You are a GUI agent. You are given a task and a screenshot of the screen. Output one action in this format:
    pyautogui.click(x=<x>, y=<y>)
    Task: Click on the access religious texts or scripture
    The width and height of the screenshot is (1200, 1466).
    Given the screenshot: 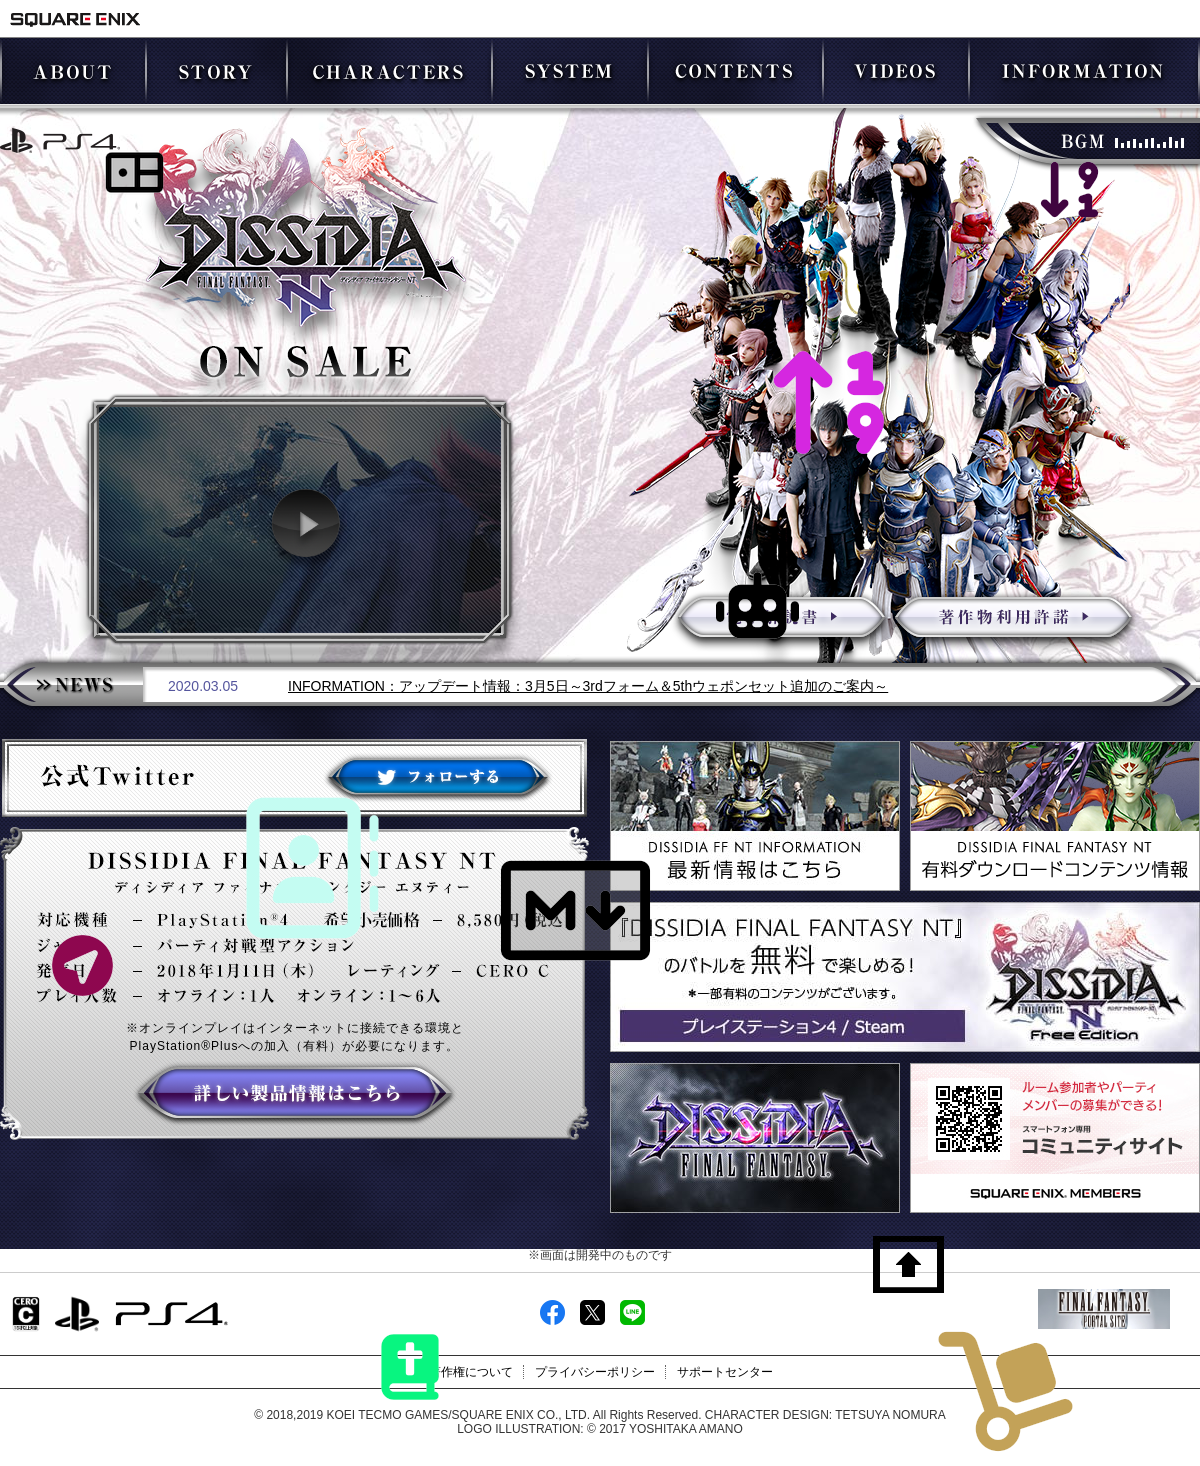 What is the action you would take?
    pyautogui.click(x=410, y=1367)
    